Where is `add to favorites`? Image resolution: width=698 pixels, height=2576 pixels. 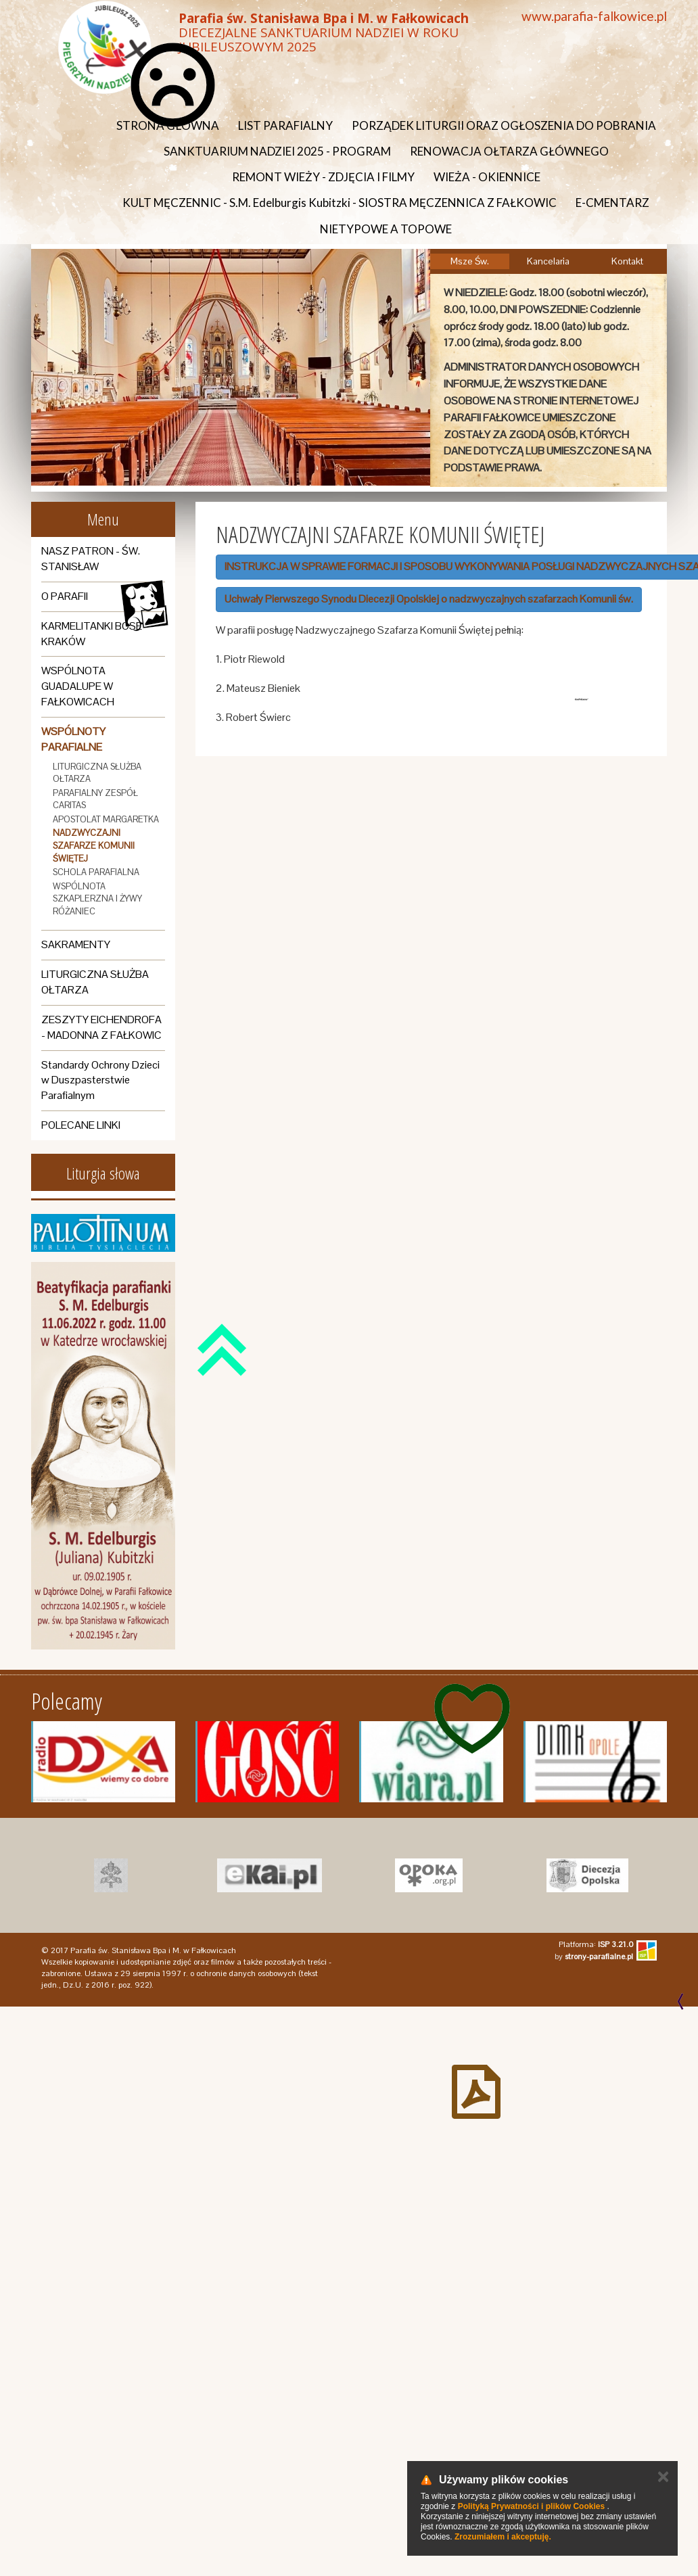
add to favorites is located at coordinates (472, 1718).